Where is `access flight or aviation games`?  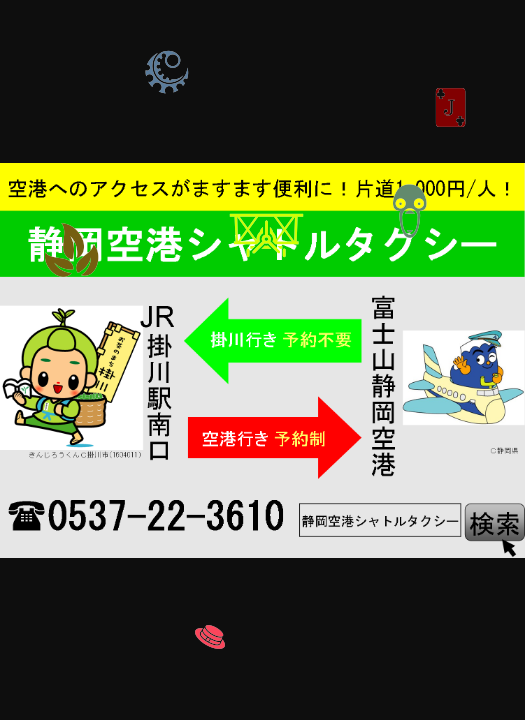
access flight or aviation games is located at coordinates (266, 235).